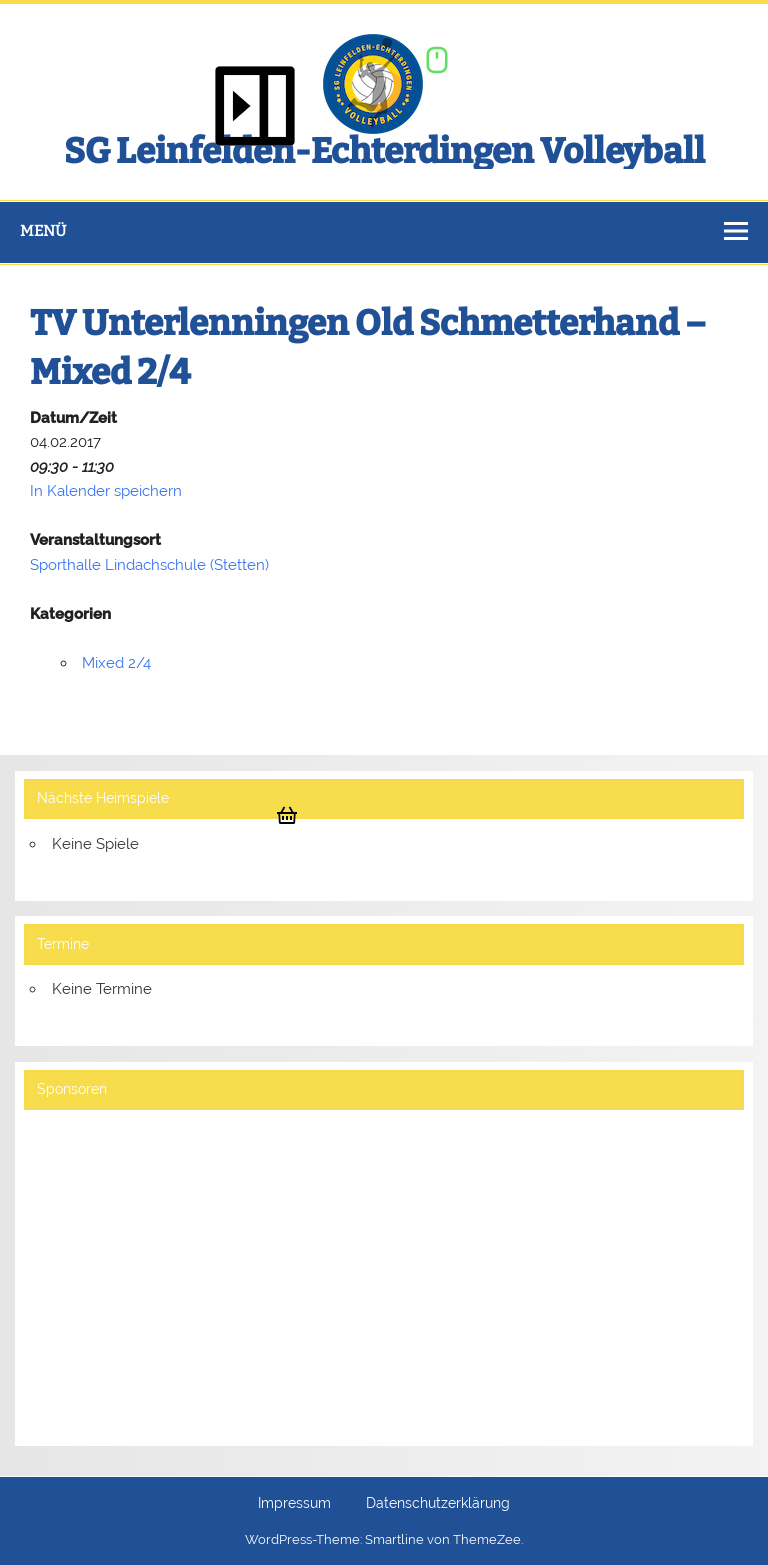  I want to click on expand or show the sidebar panel, so click(255, 106).